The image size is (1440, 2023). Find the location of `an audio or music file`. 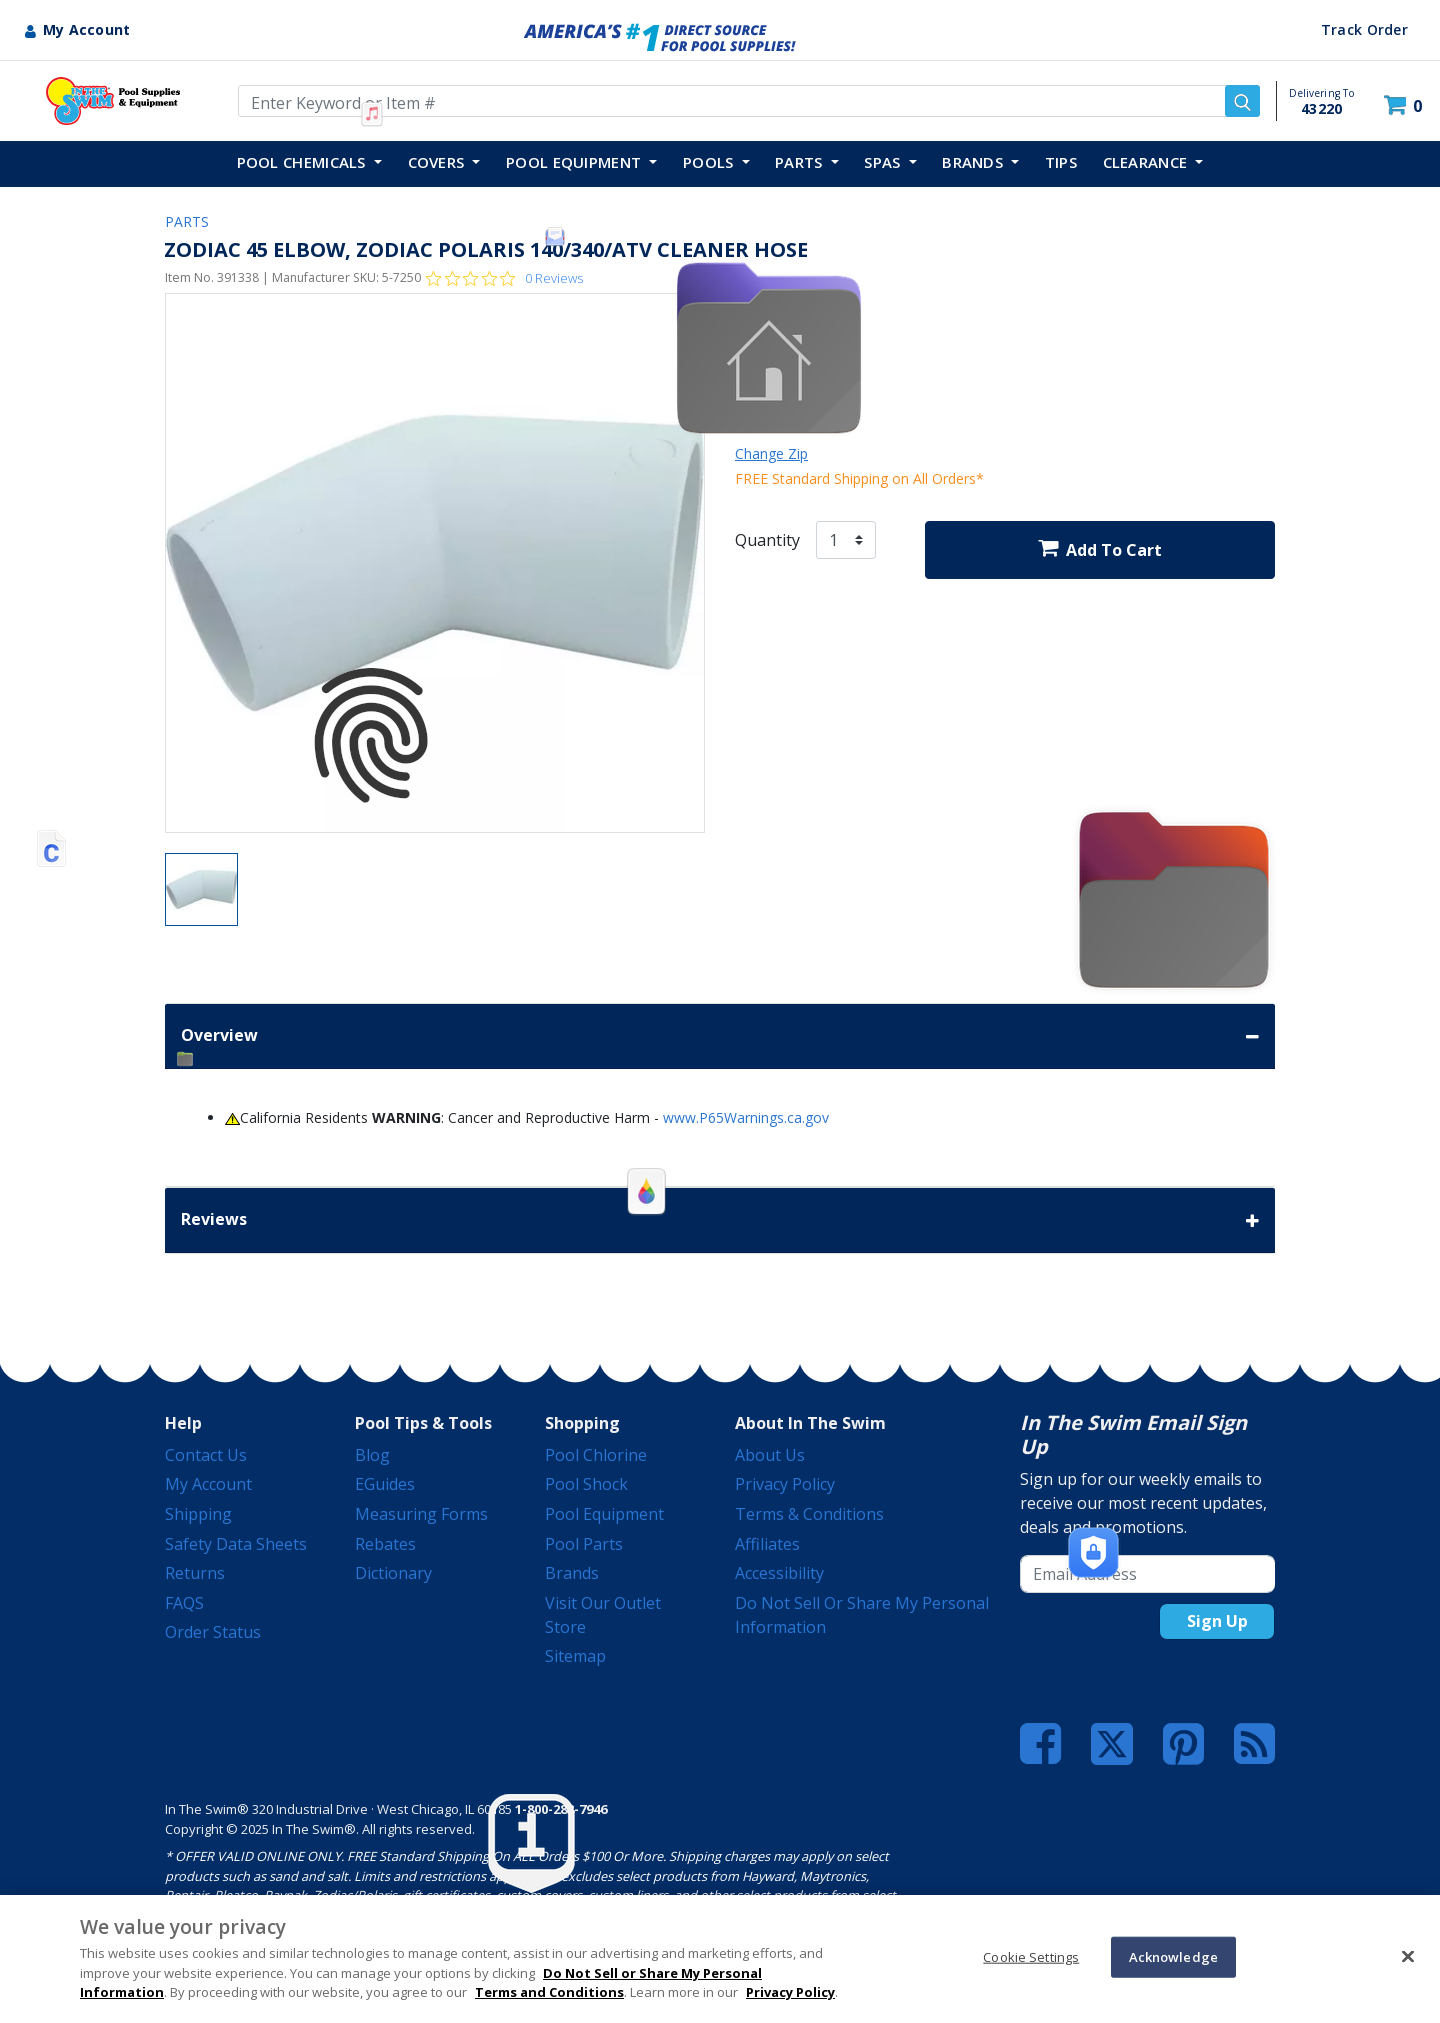

an audio or music file is located at coordinates (372, 114).